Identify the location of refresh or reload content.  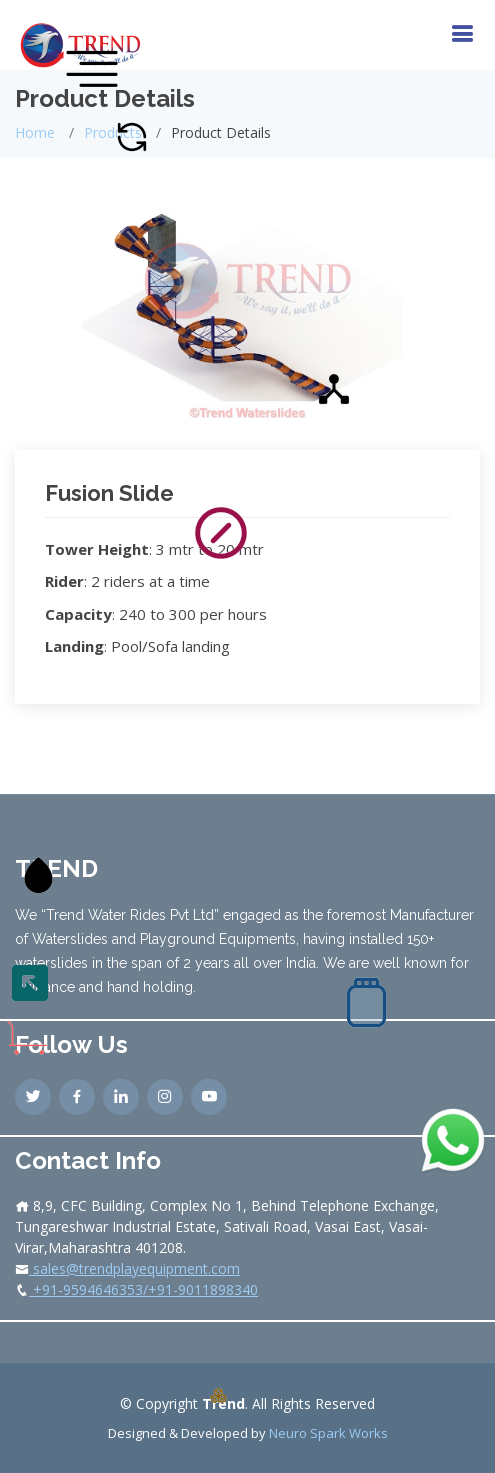
(132, 137).